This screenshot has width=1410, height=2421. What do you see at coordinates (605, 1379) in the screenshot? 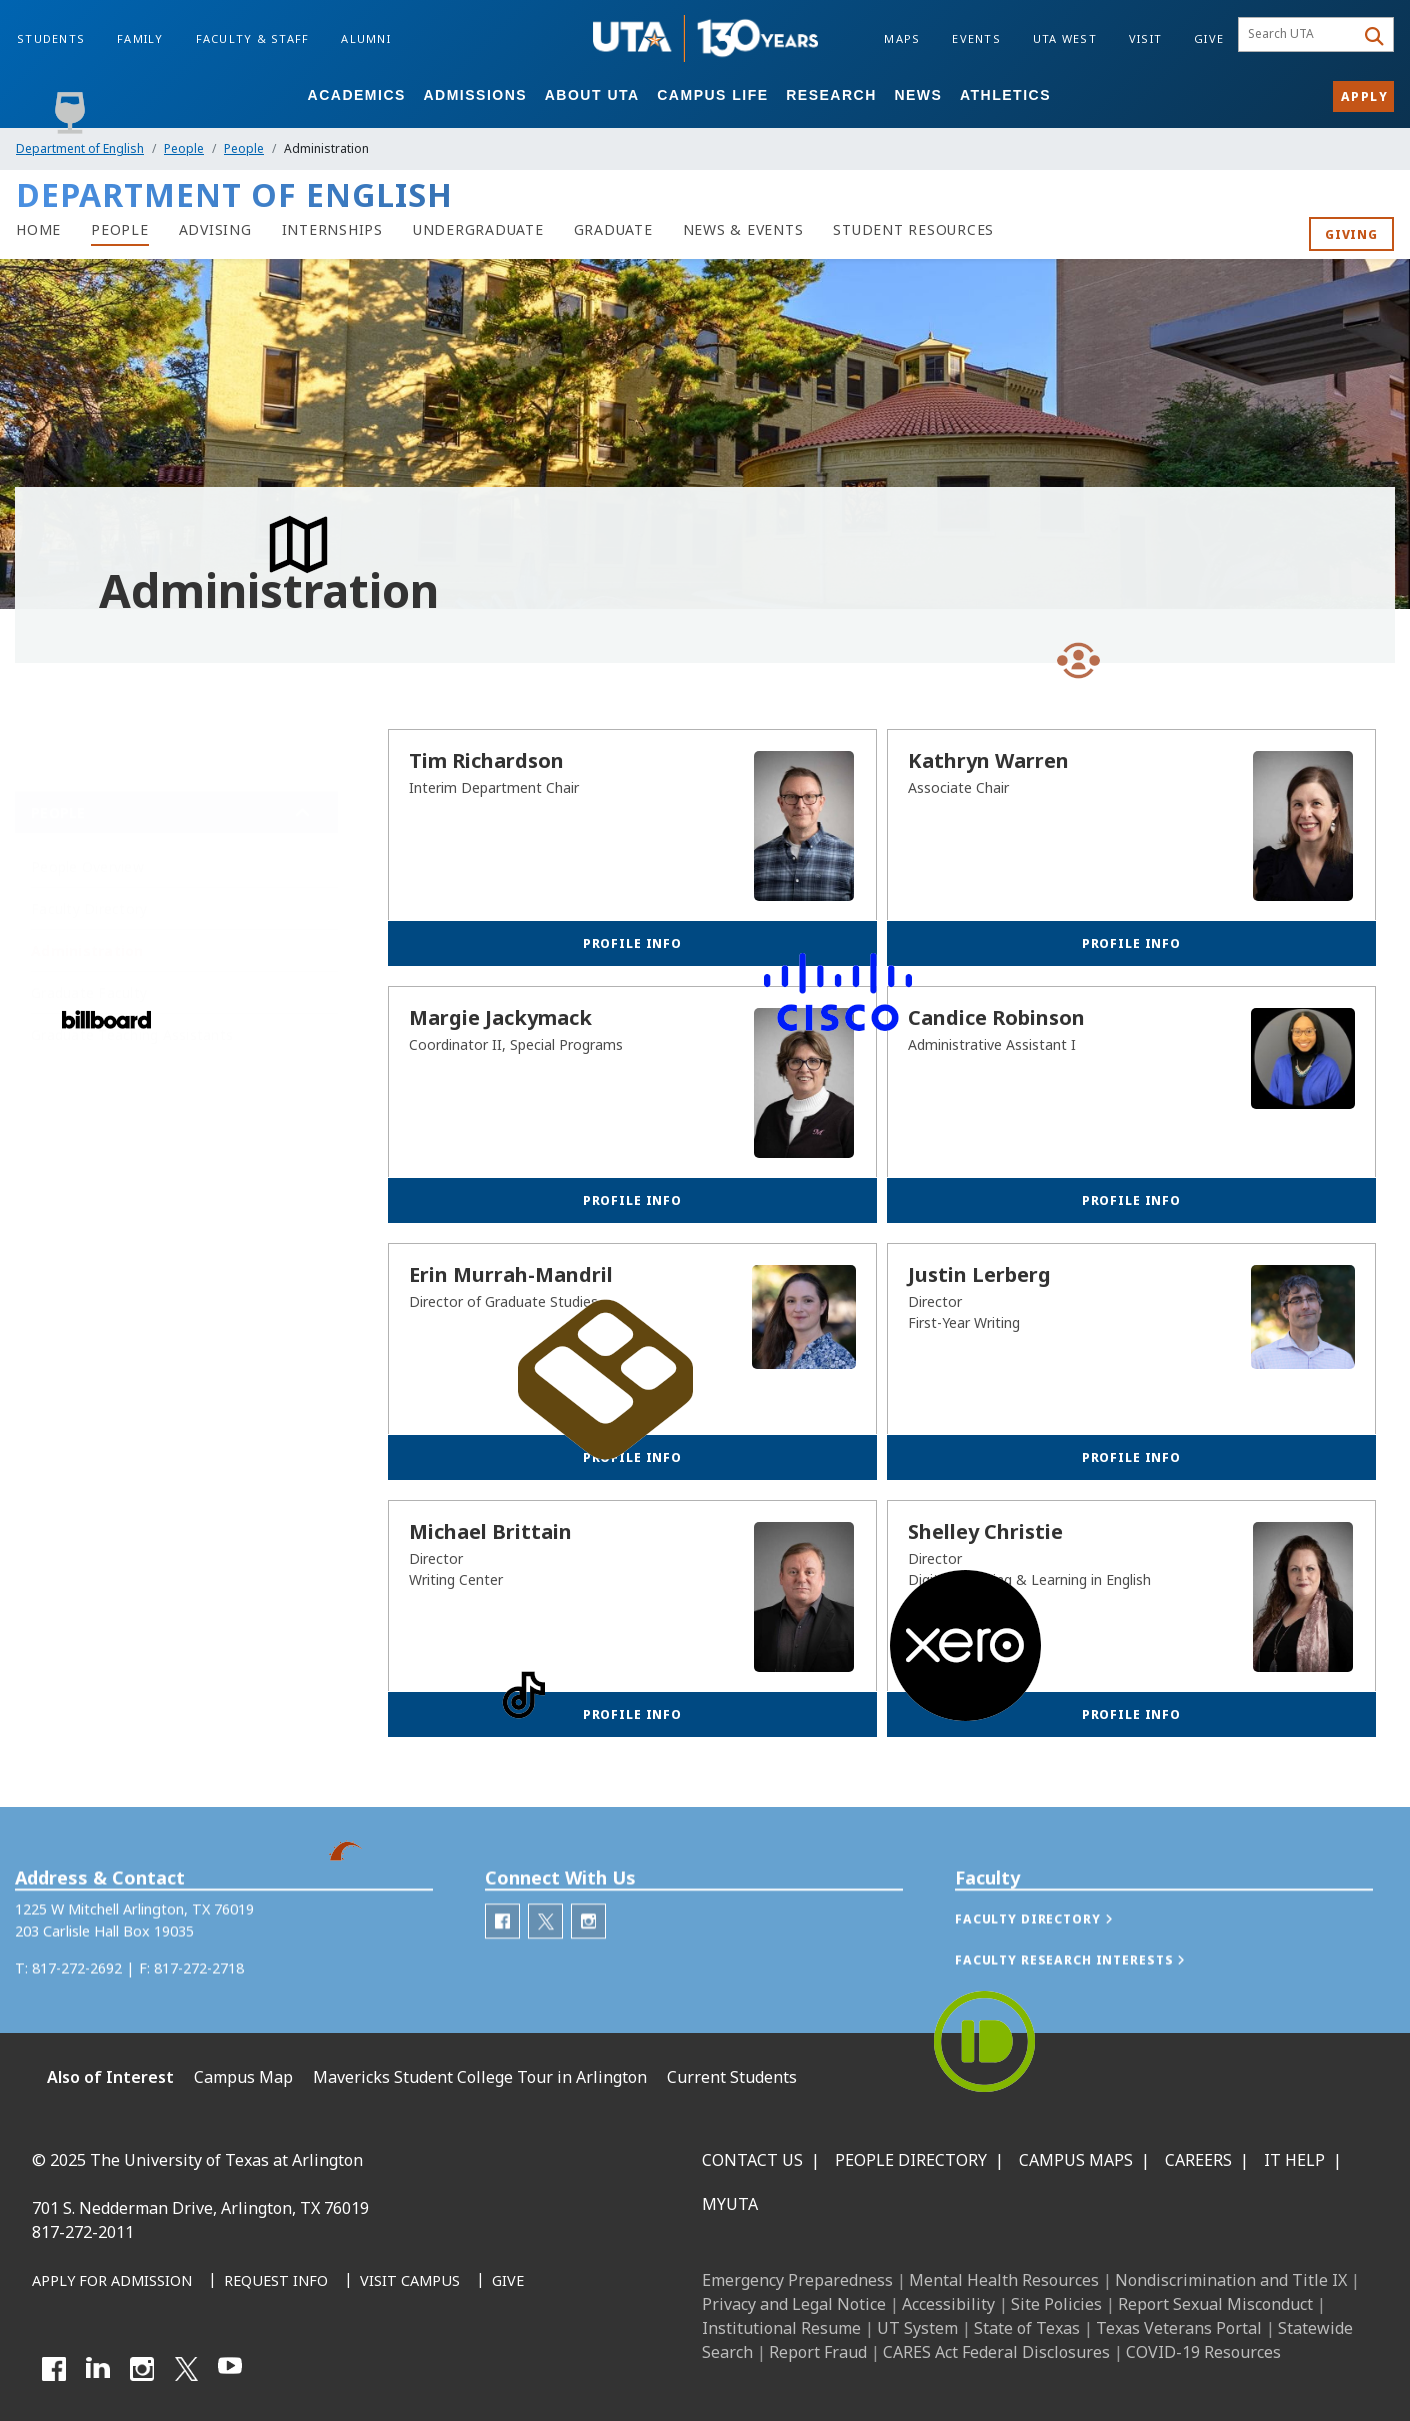
I see `open the bento app` at bounding box center [605, 1379].